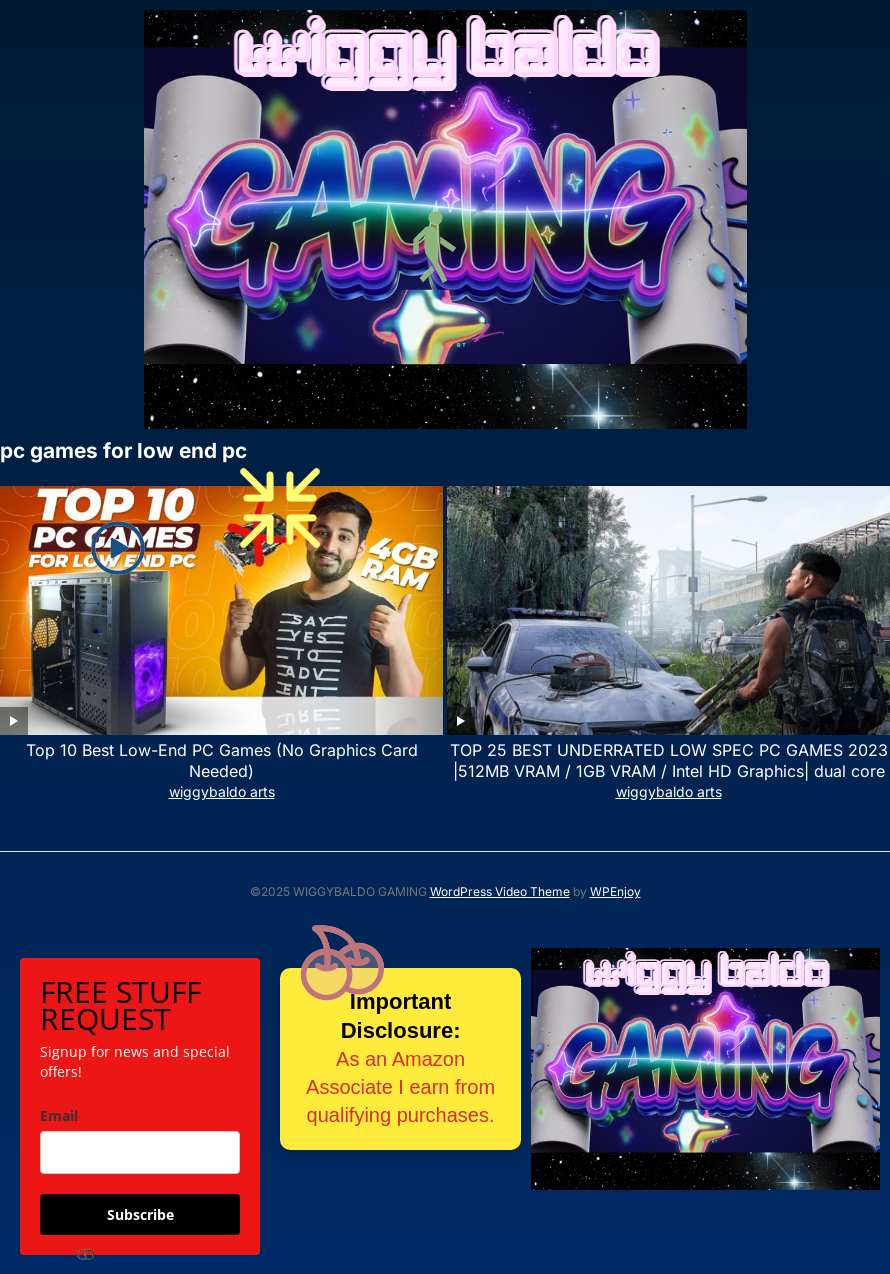 The image size is (890, 1274). Describe the element at coordinates (341, 963) in the screenshot. I see `browse fruits or produce category` at that location.